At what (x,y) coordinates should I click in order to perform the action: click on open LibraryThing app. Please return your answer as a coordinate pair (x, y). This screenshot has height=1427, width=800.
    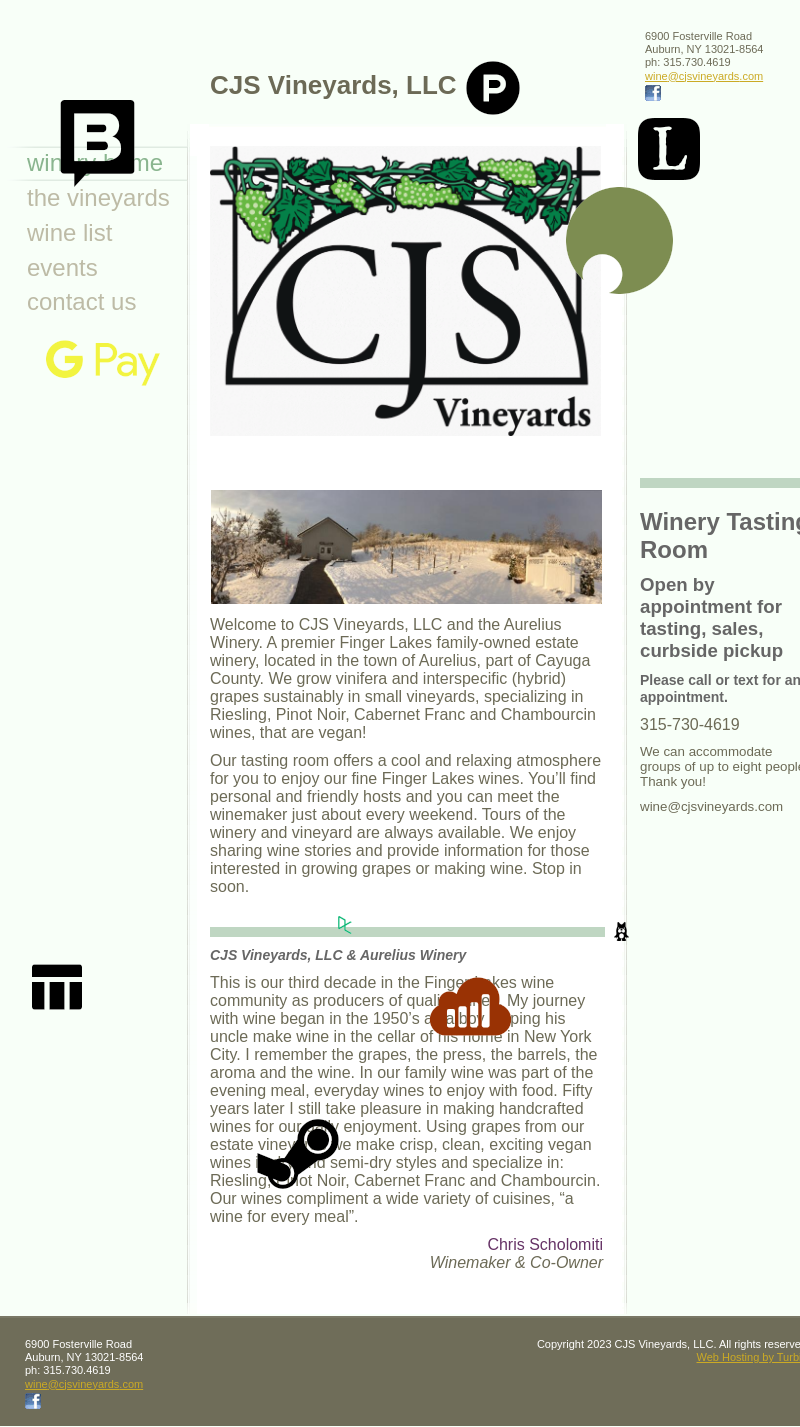
    Looking at the image, I should click on (669, 149).